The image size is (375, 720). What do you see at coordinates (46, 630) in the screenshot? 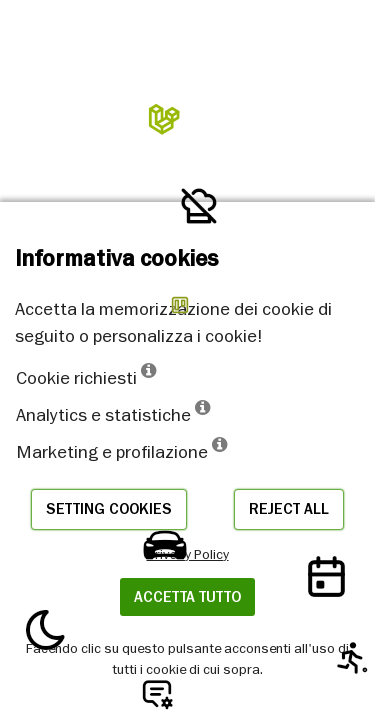
I see `toggle dark mode` at bounding box center [46, 630].